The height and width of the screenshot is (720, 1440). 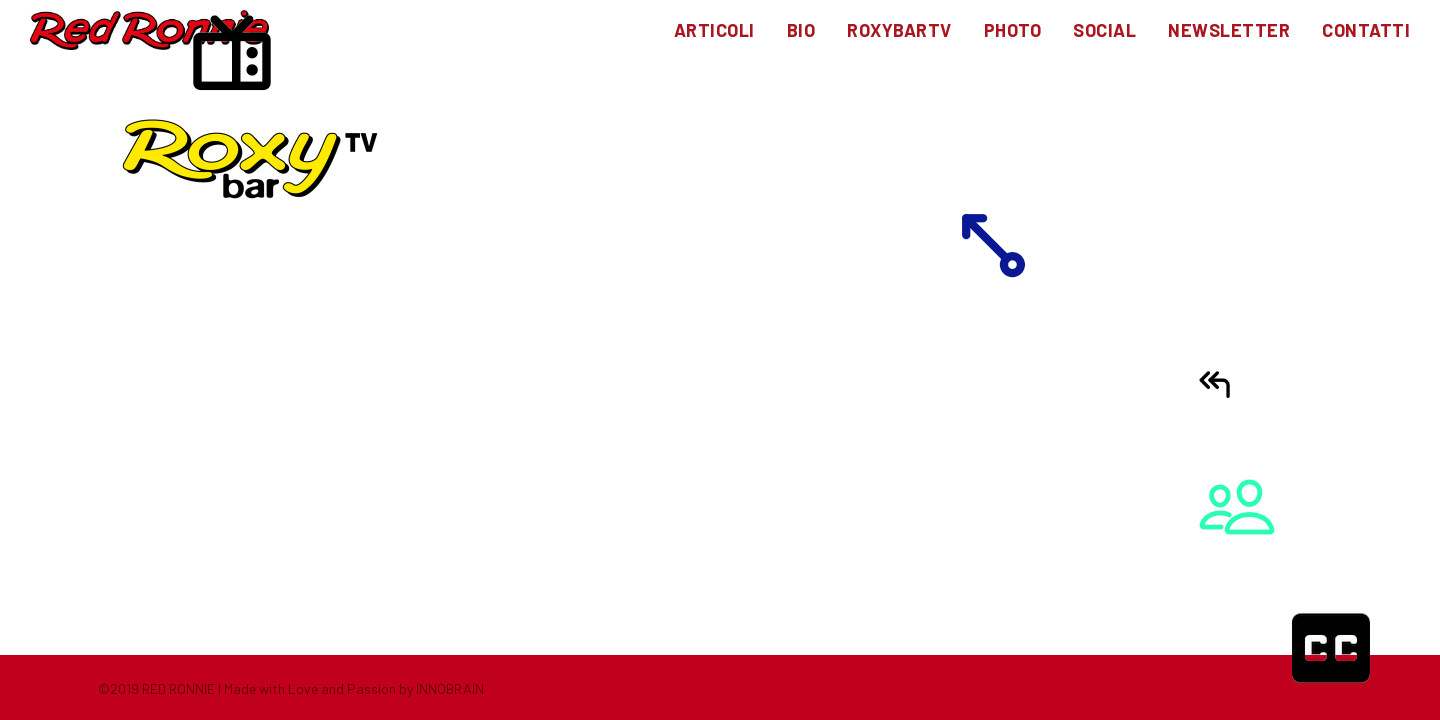 I want to click on access TV or video streaming services, so click(x=232, y=57).